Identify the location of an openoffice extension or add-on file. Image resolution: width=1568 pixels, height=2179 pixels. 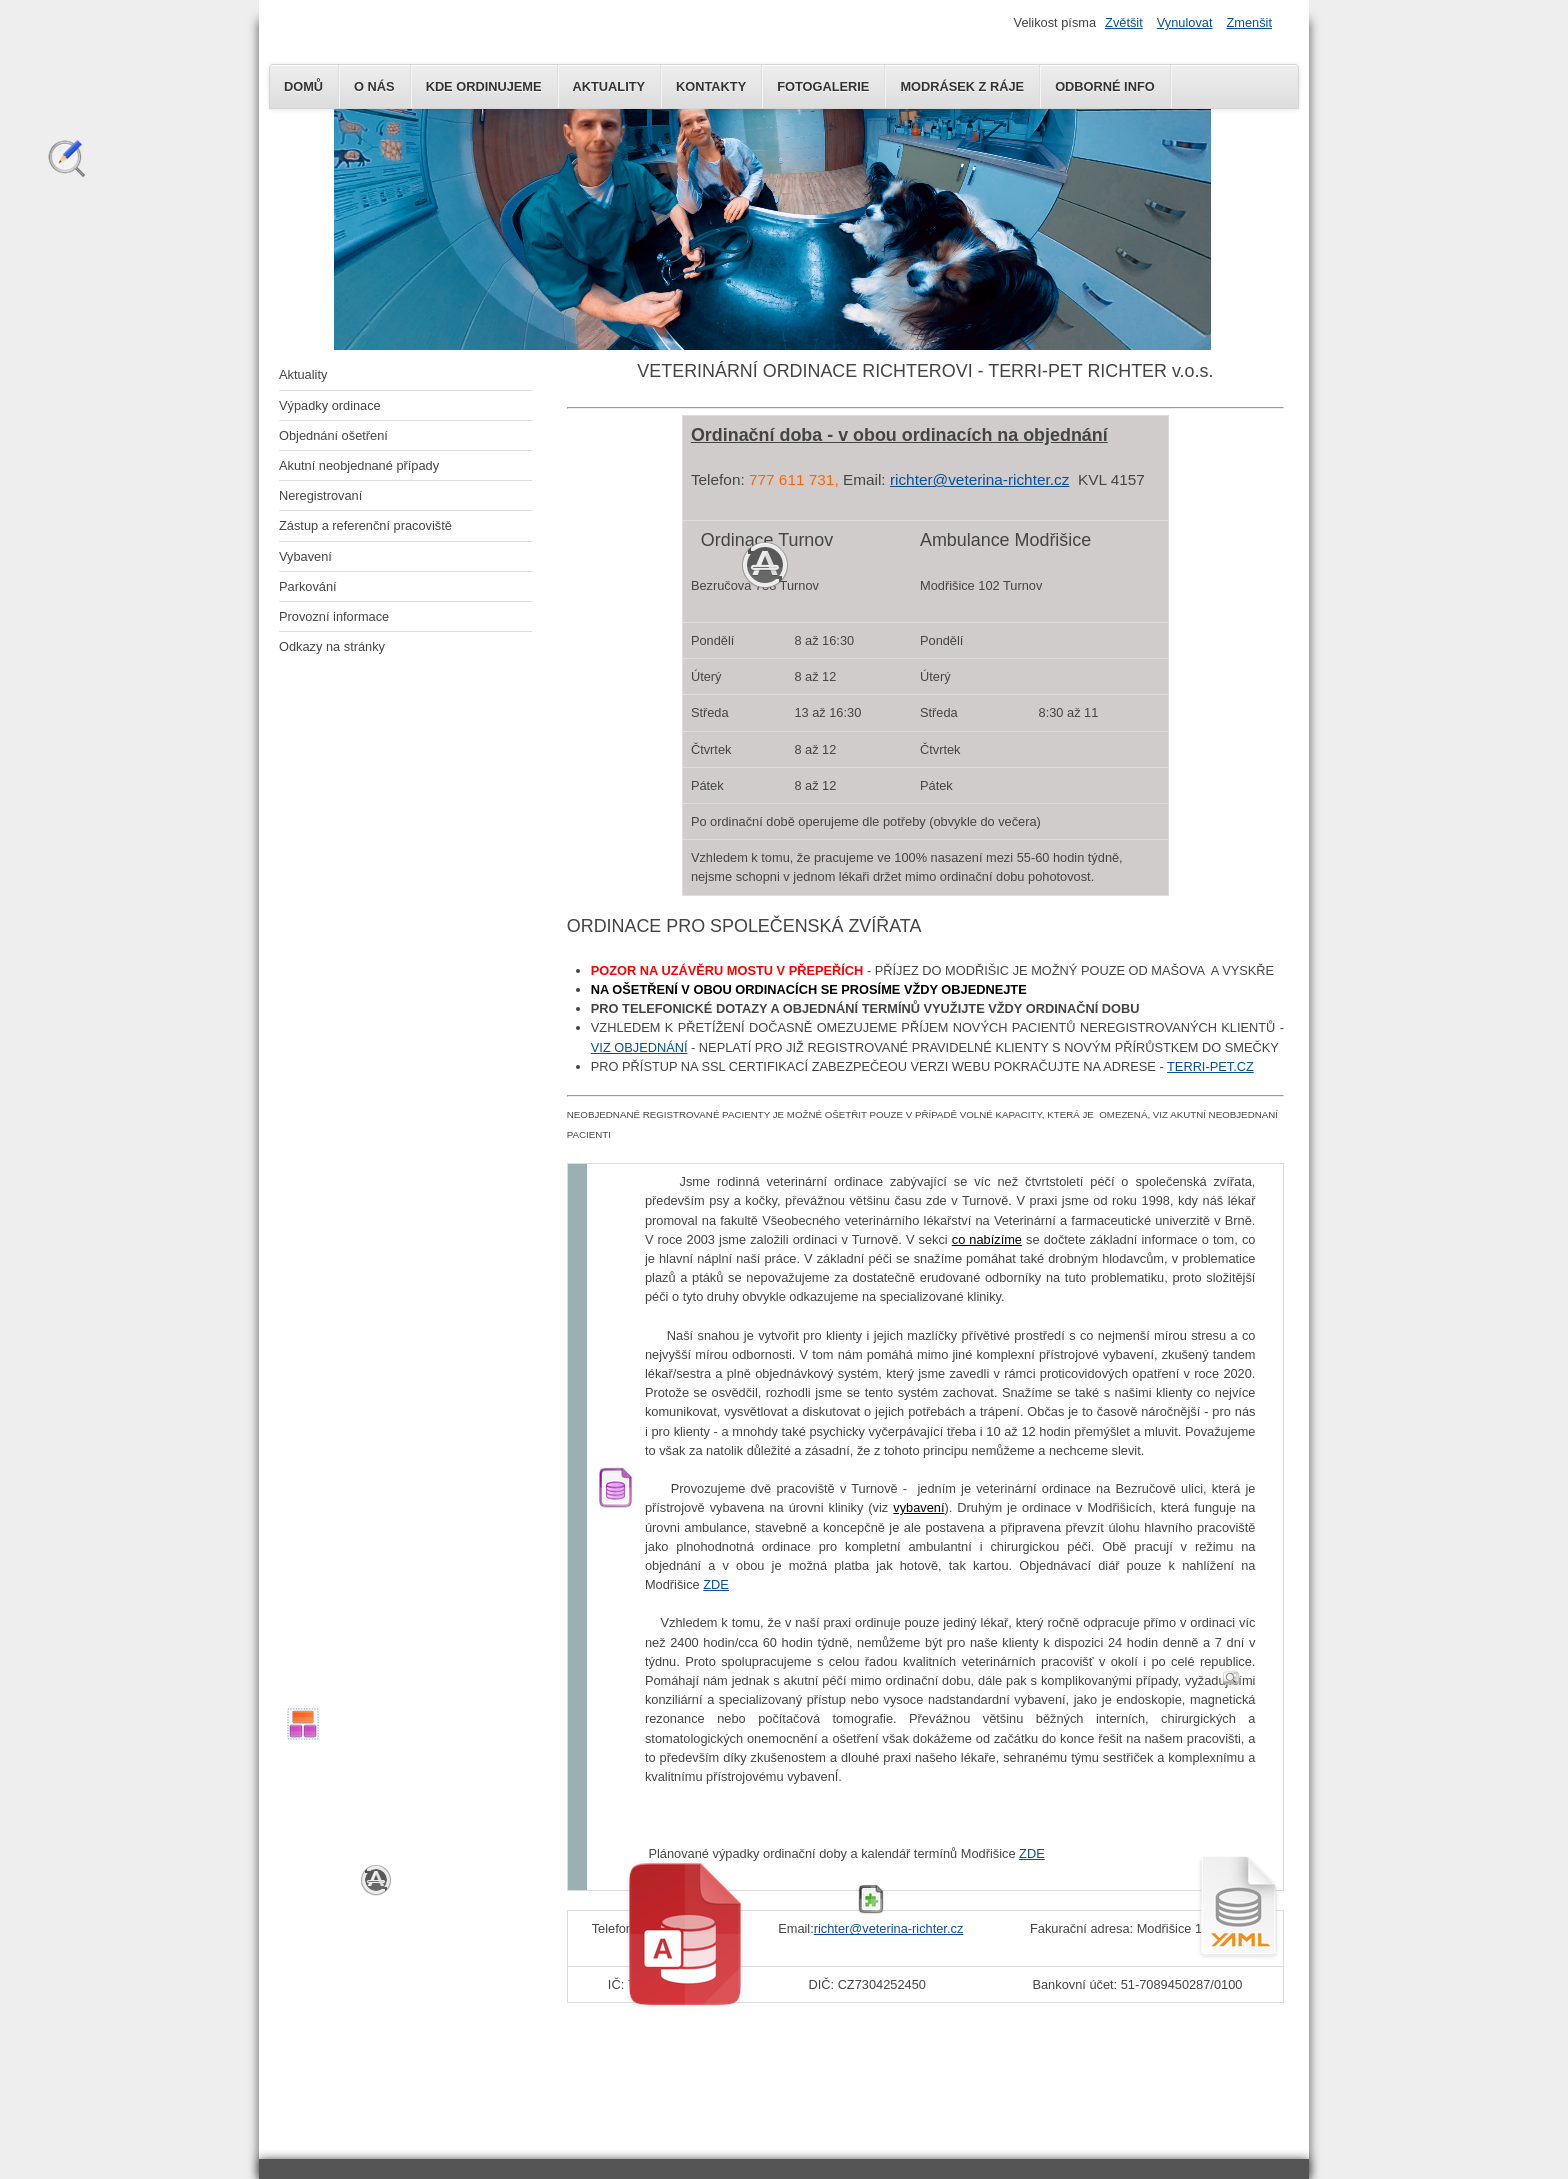
(871, 1899).